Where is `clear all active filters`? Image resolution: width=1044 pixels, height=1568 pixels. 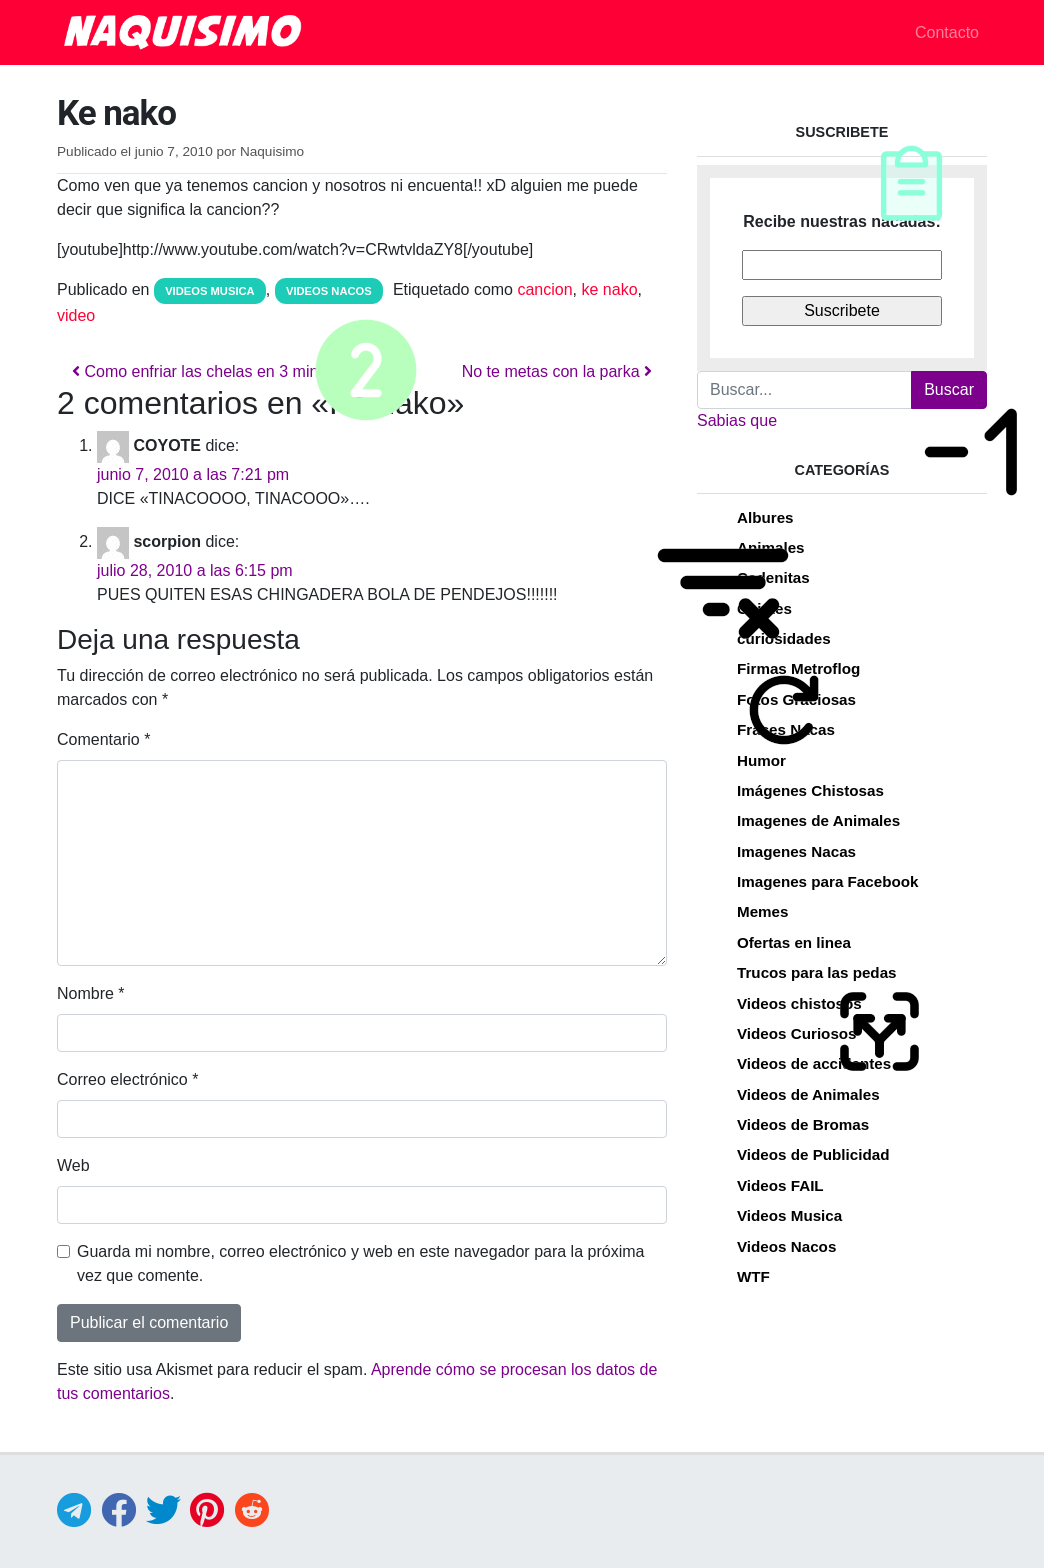
clear all active filters is located at coordinates (723, 578).